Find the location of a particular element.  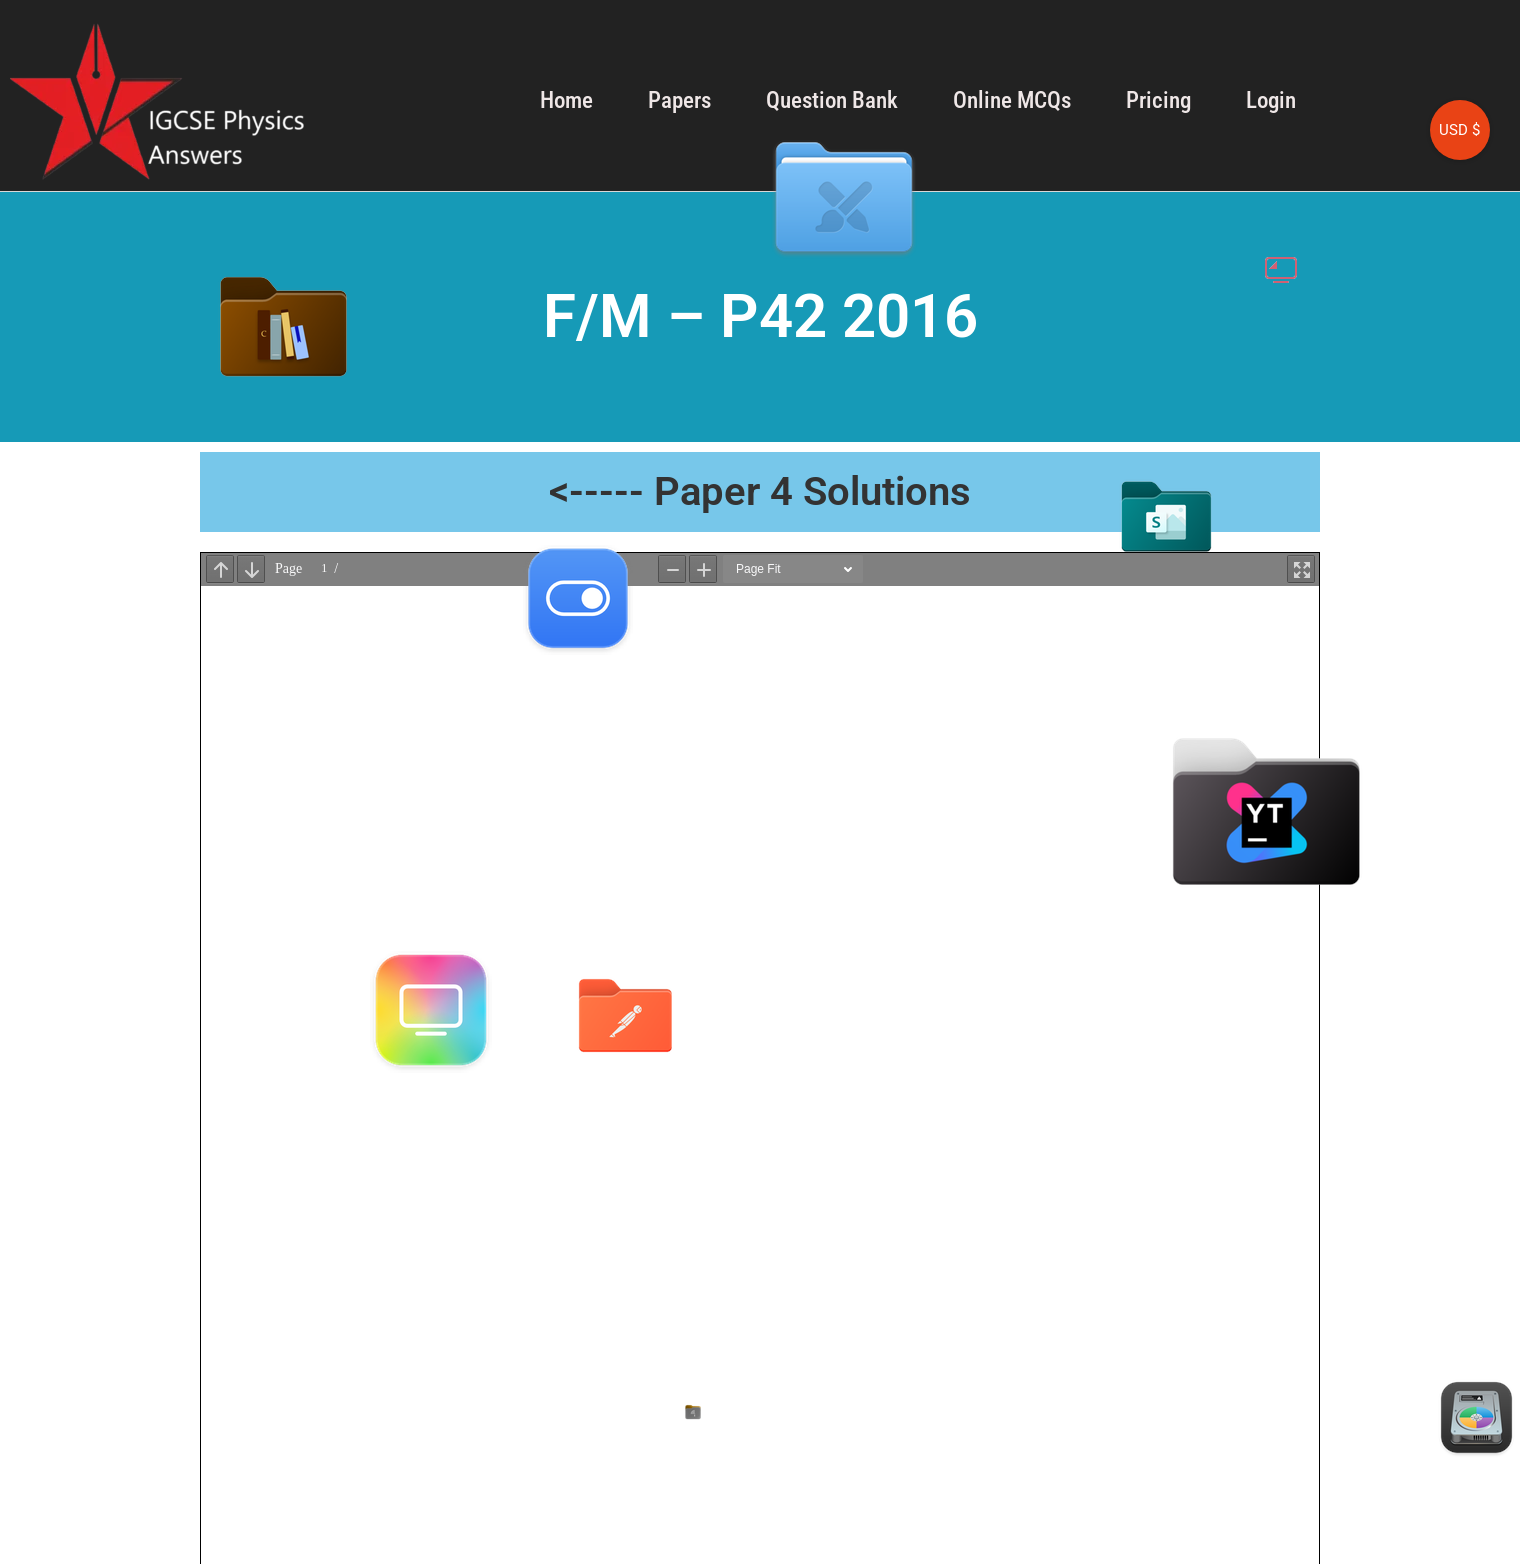

open disk usage analyzer is located at coordinates (1476, 1417).